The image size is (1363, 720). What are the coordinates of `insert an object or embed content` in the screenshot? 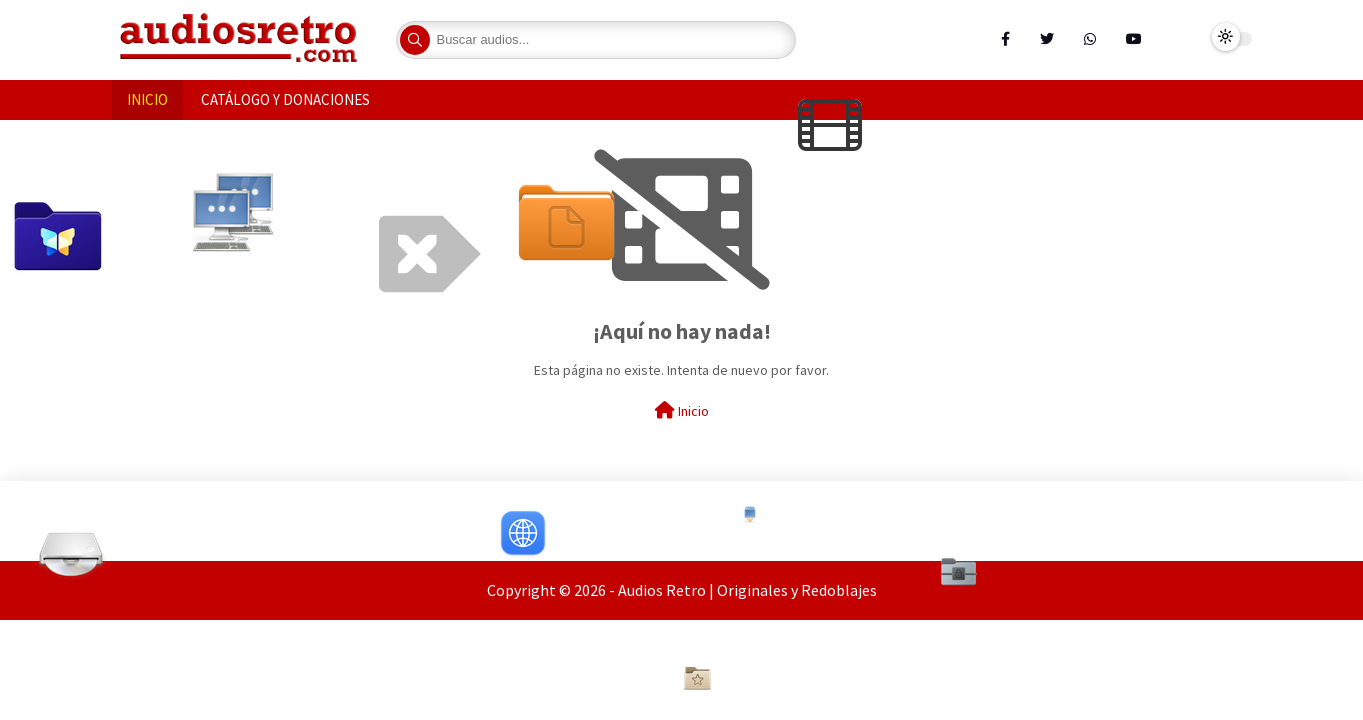 It's located at (750, 515).